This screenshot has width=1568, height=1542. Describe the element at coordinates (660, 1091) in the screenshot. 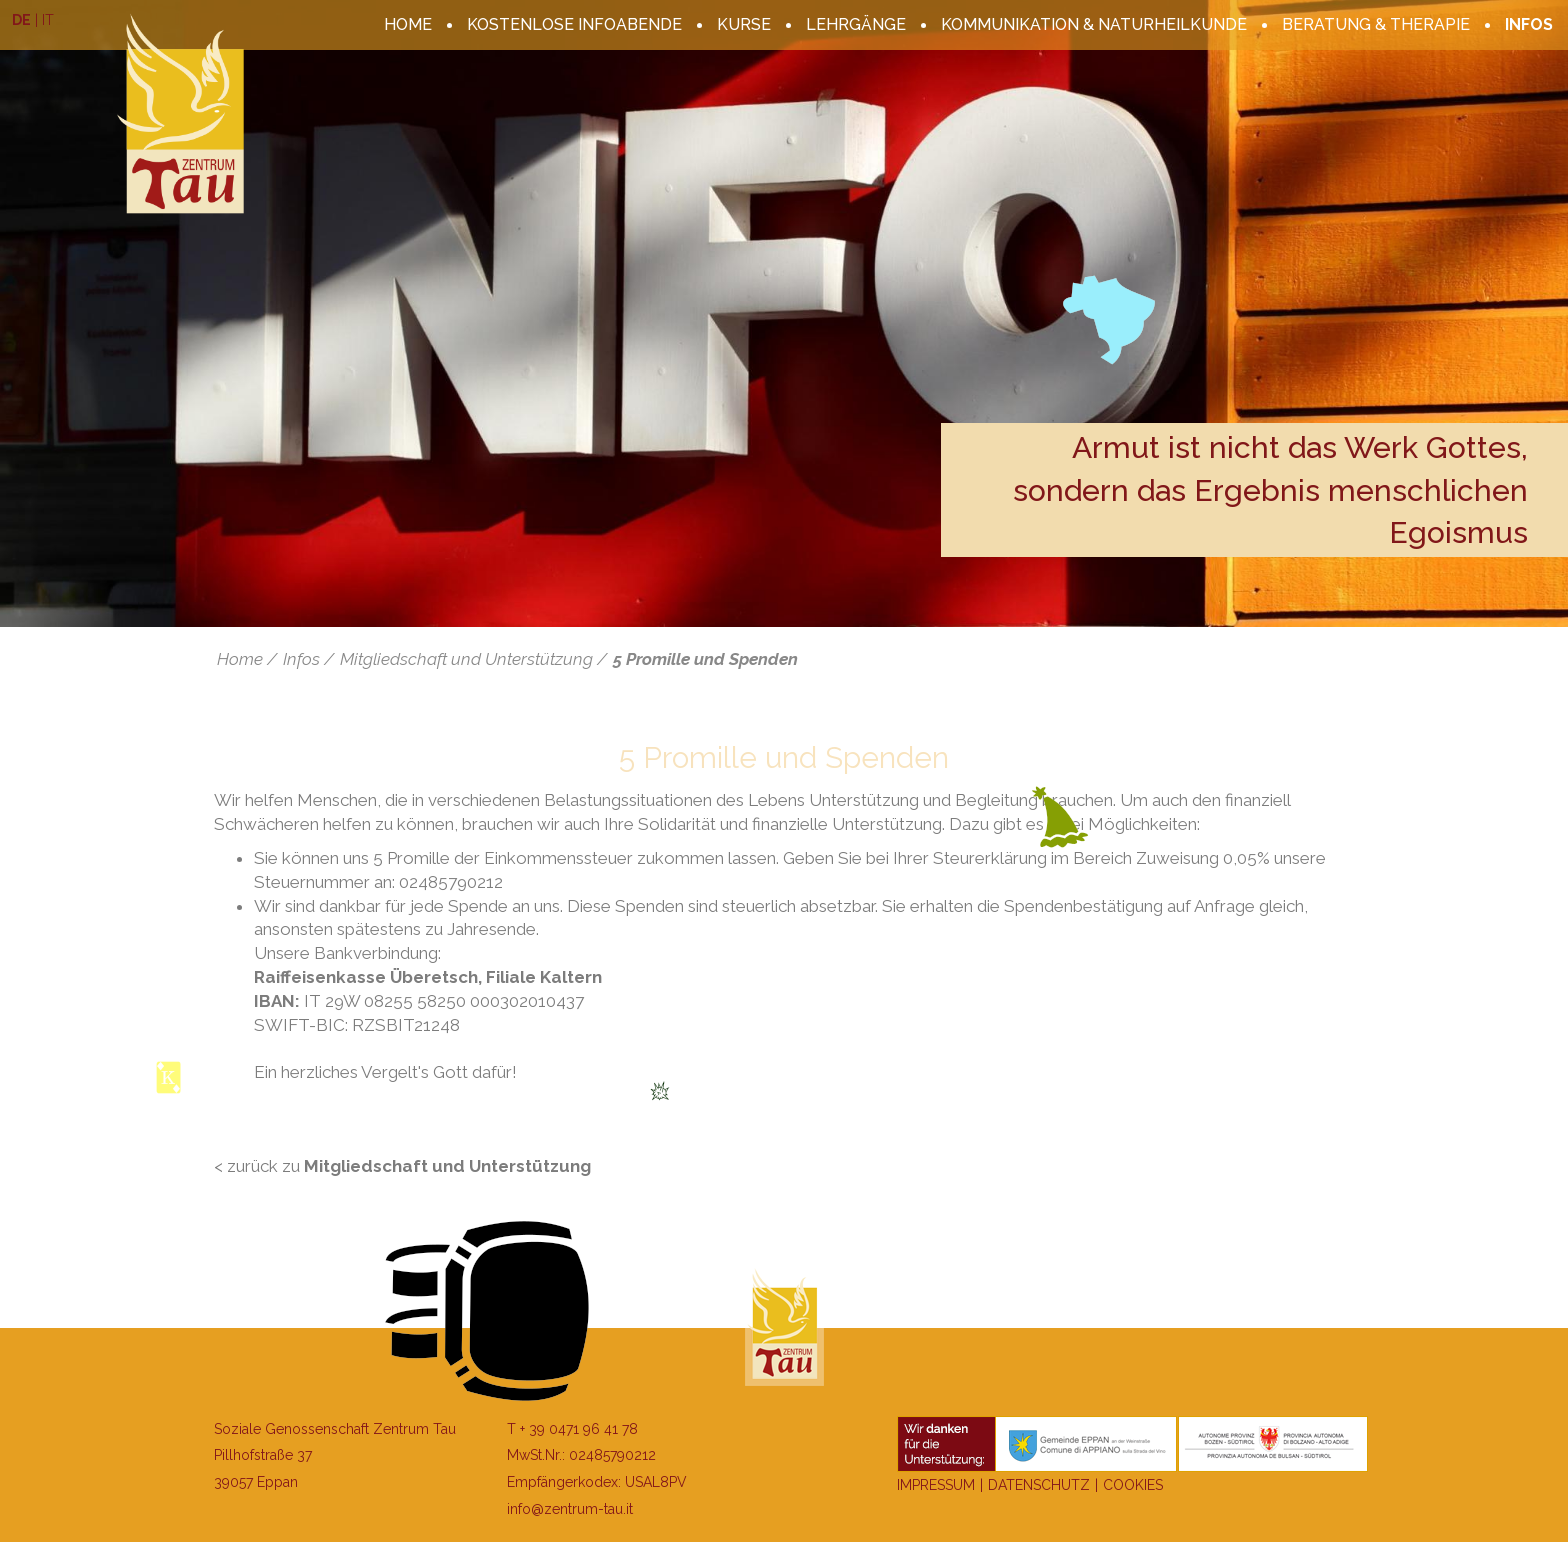

I see `sea urchin creature in a game inventory` at that location.